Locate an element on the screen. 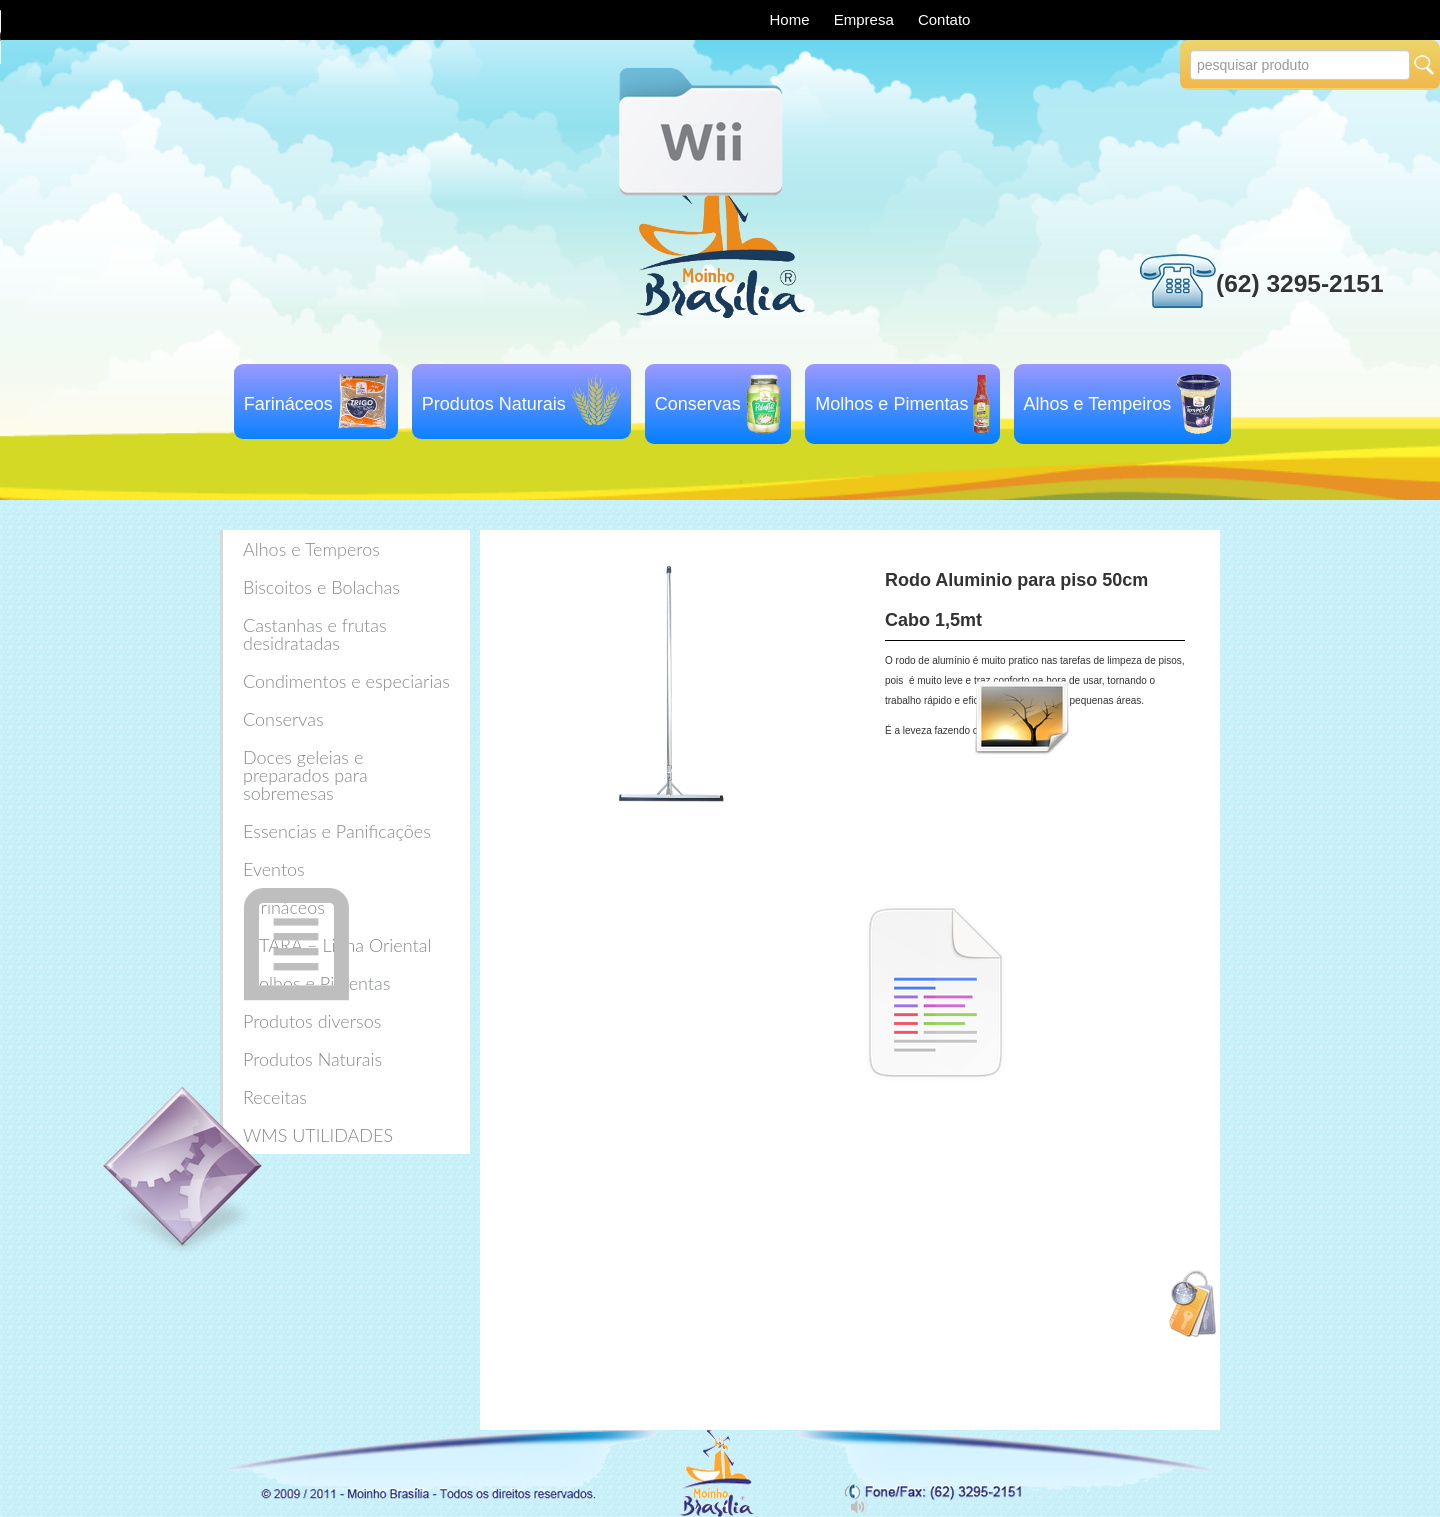 Image resolution: width=1440 pixels, height=1517 pixels. indicates medium volume level is located at coordinates (860, 1507).